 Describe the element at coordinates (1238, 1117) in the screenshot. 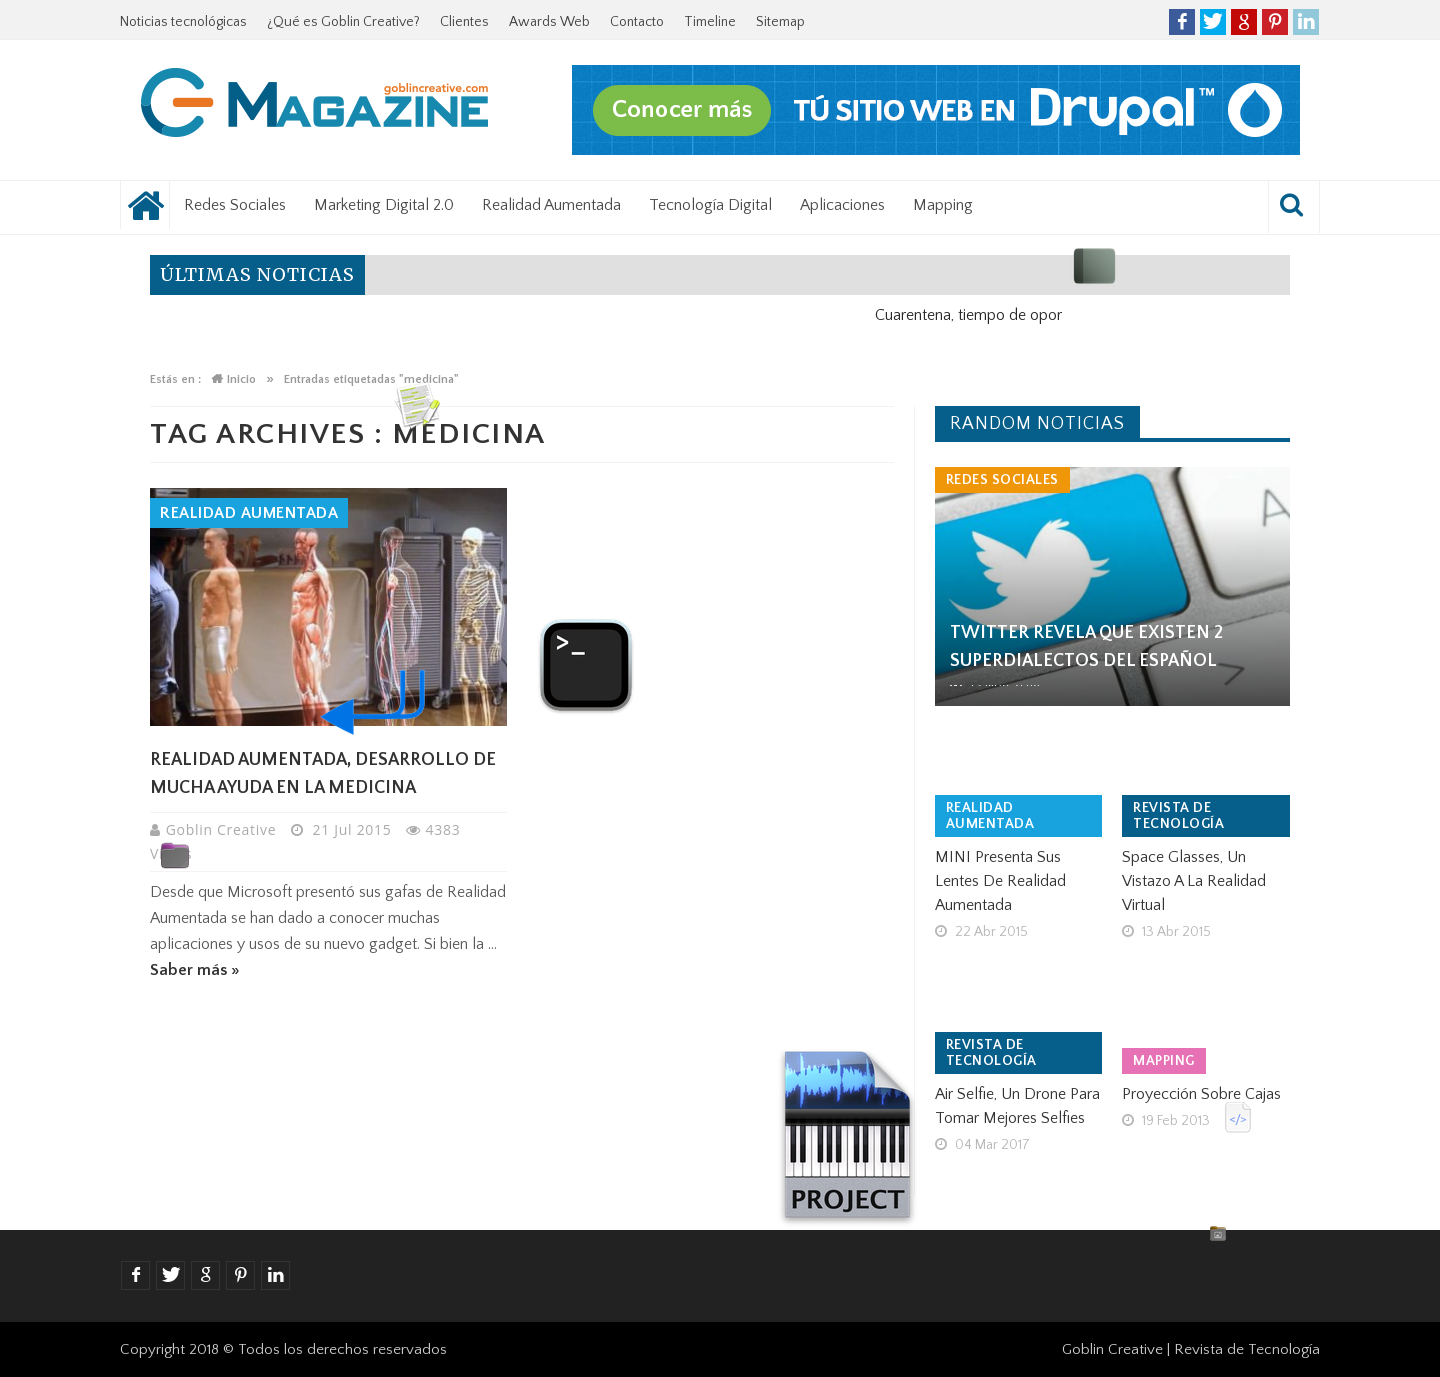

I see `an HTML or web page file` at that location.